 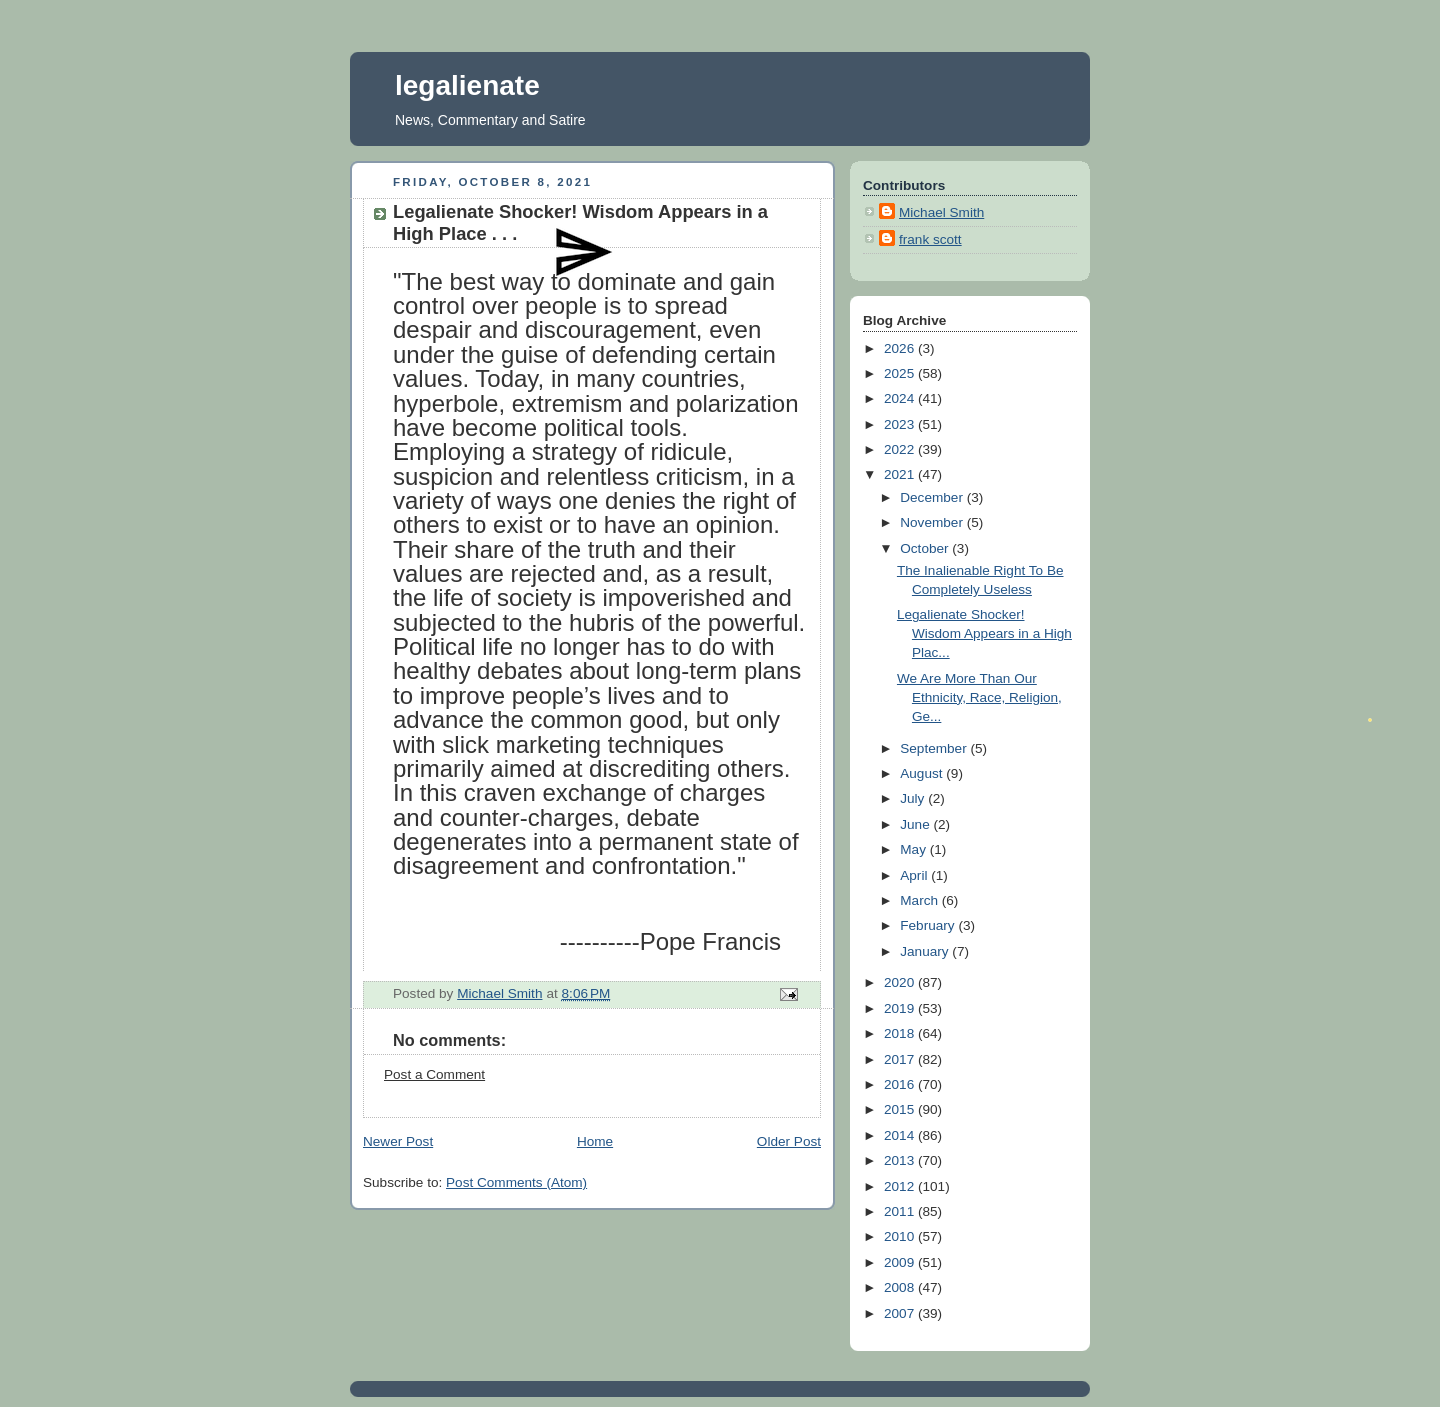 I want to click on indicates an unread notification or new item, so click(x=1370, y=720).